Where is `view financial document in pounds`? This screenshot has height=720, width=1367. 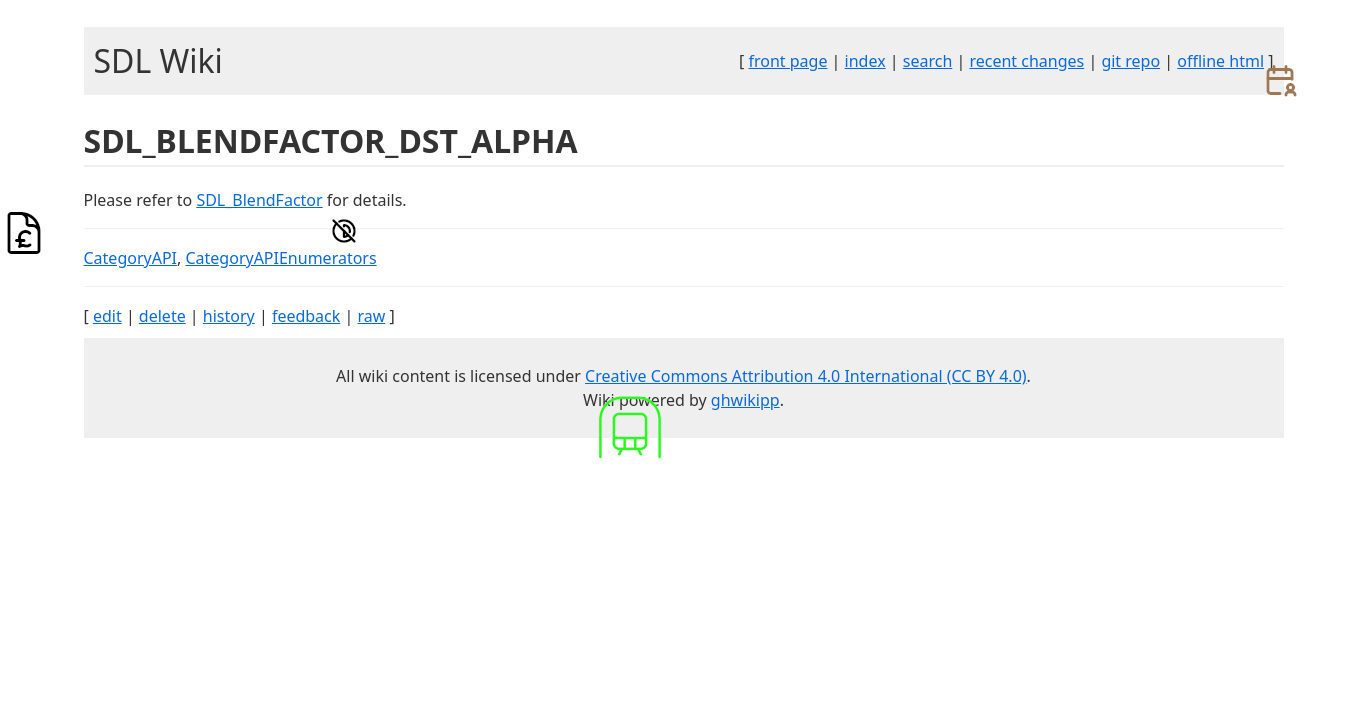 view financial document in pounds is located at coordinates (24, 233).